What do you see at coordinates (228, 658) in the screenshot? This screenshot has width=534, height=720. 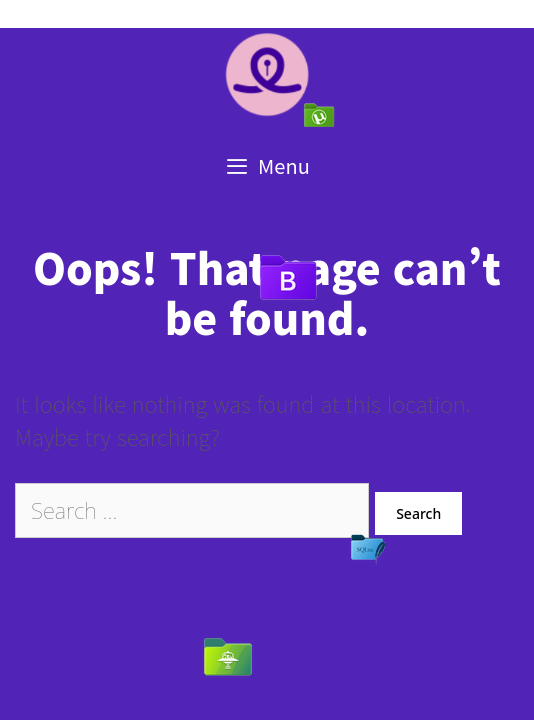 I see `open gamejolt games folder` at bounding box center [228, 658].